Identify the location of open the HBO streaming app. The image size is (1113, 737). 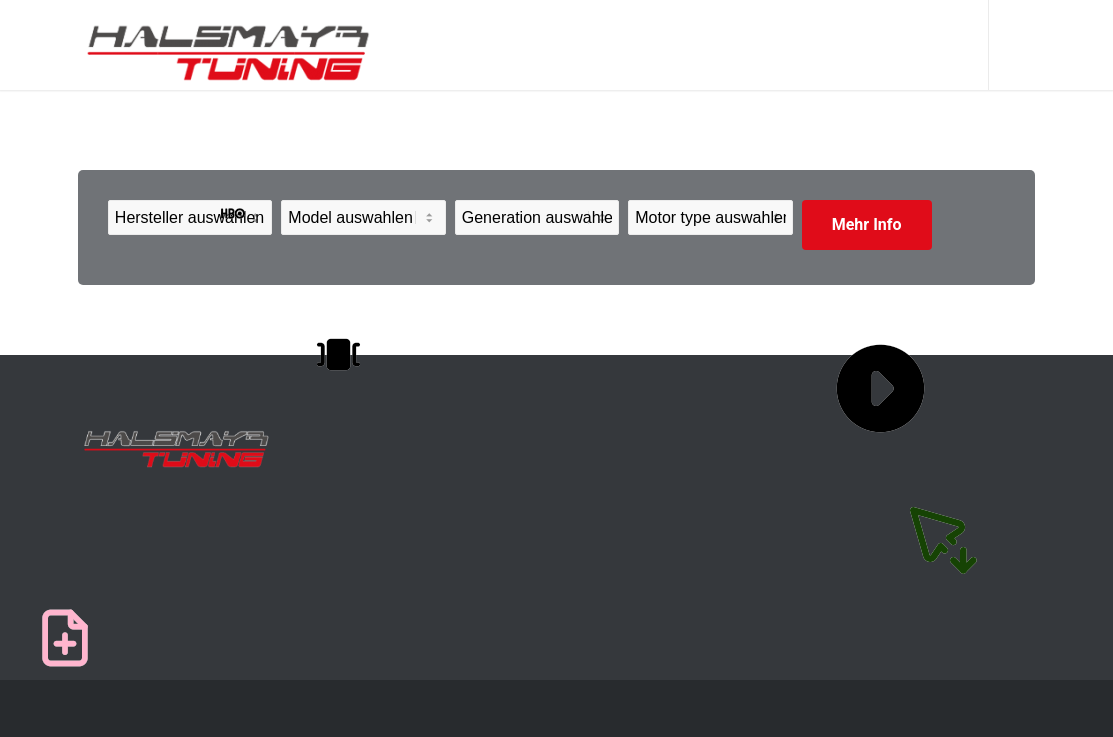
(232, 213).